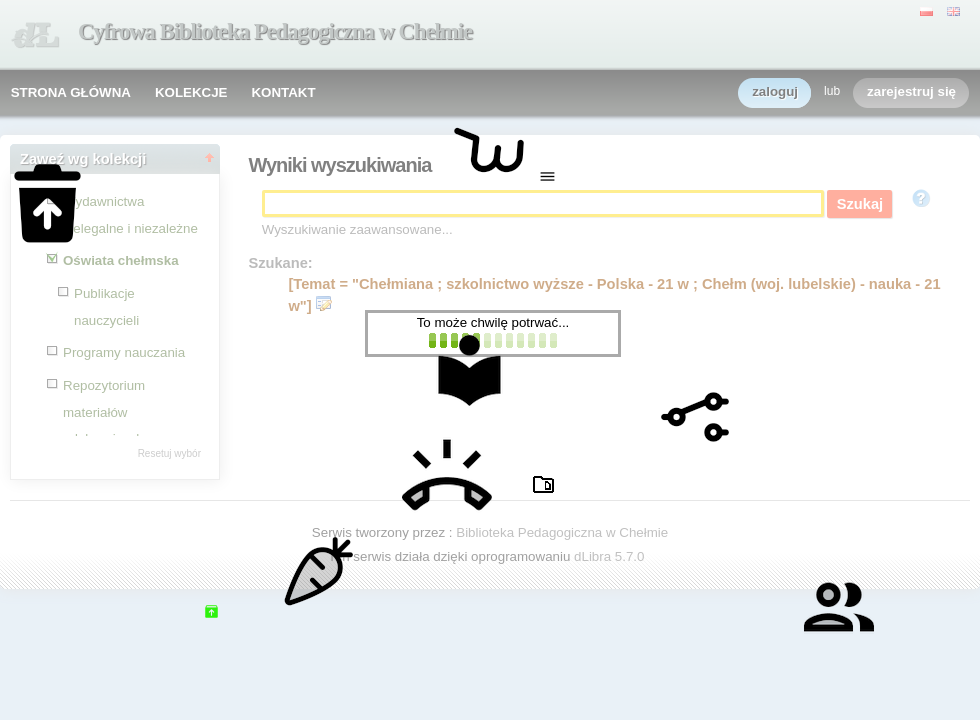 The image size is (980, 720). Describe the element at coordinates (547, 176) in the screenshot. I see `open navigation menu` at that location.